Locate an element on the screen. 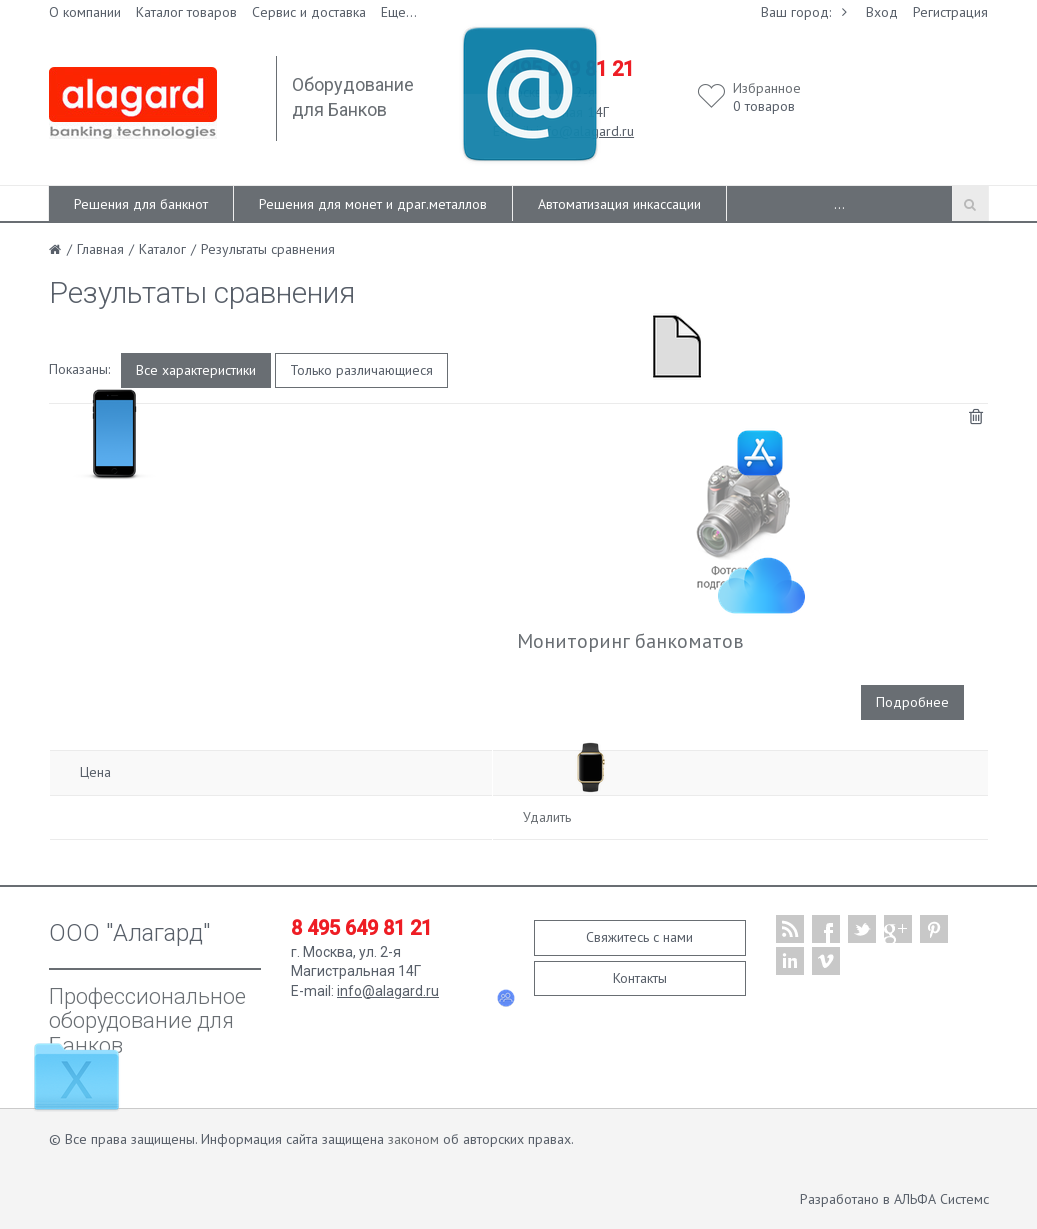 This screenshot has height=1229, width=1037. iPhone 7 Plus device icon is located at coordinates (114, 434).